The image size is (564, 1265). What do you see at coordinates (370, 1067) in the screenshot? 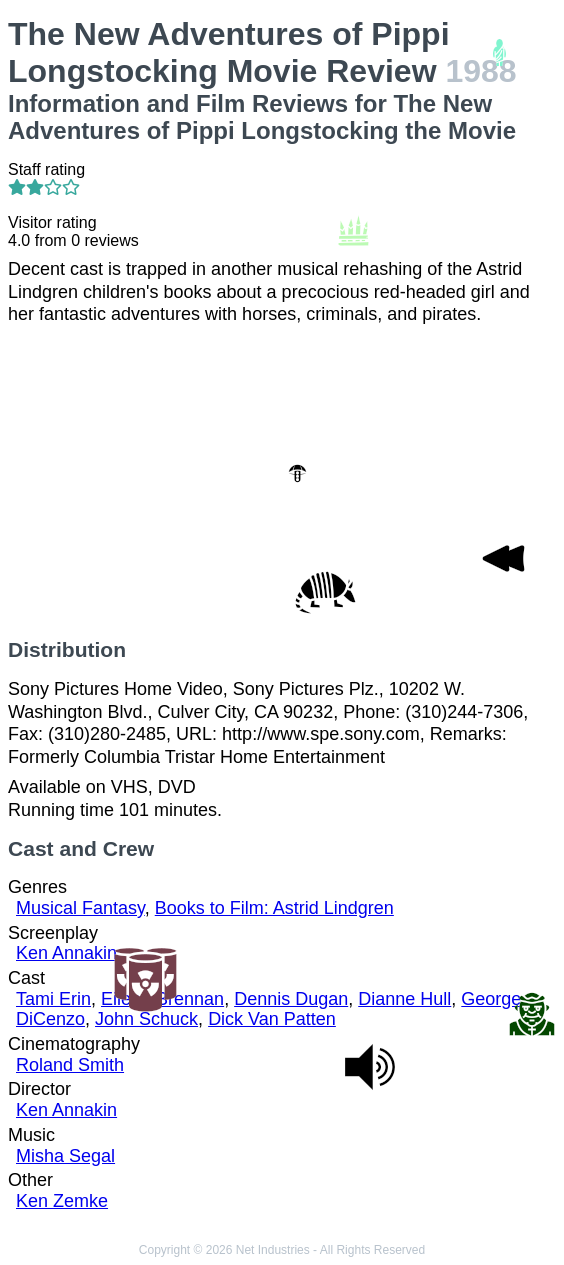
I see `adjust volume or sound settings` at bounding box center [370, 1067].